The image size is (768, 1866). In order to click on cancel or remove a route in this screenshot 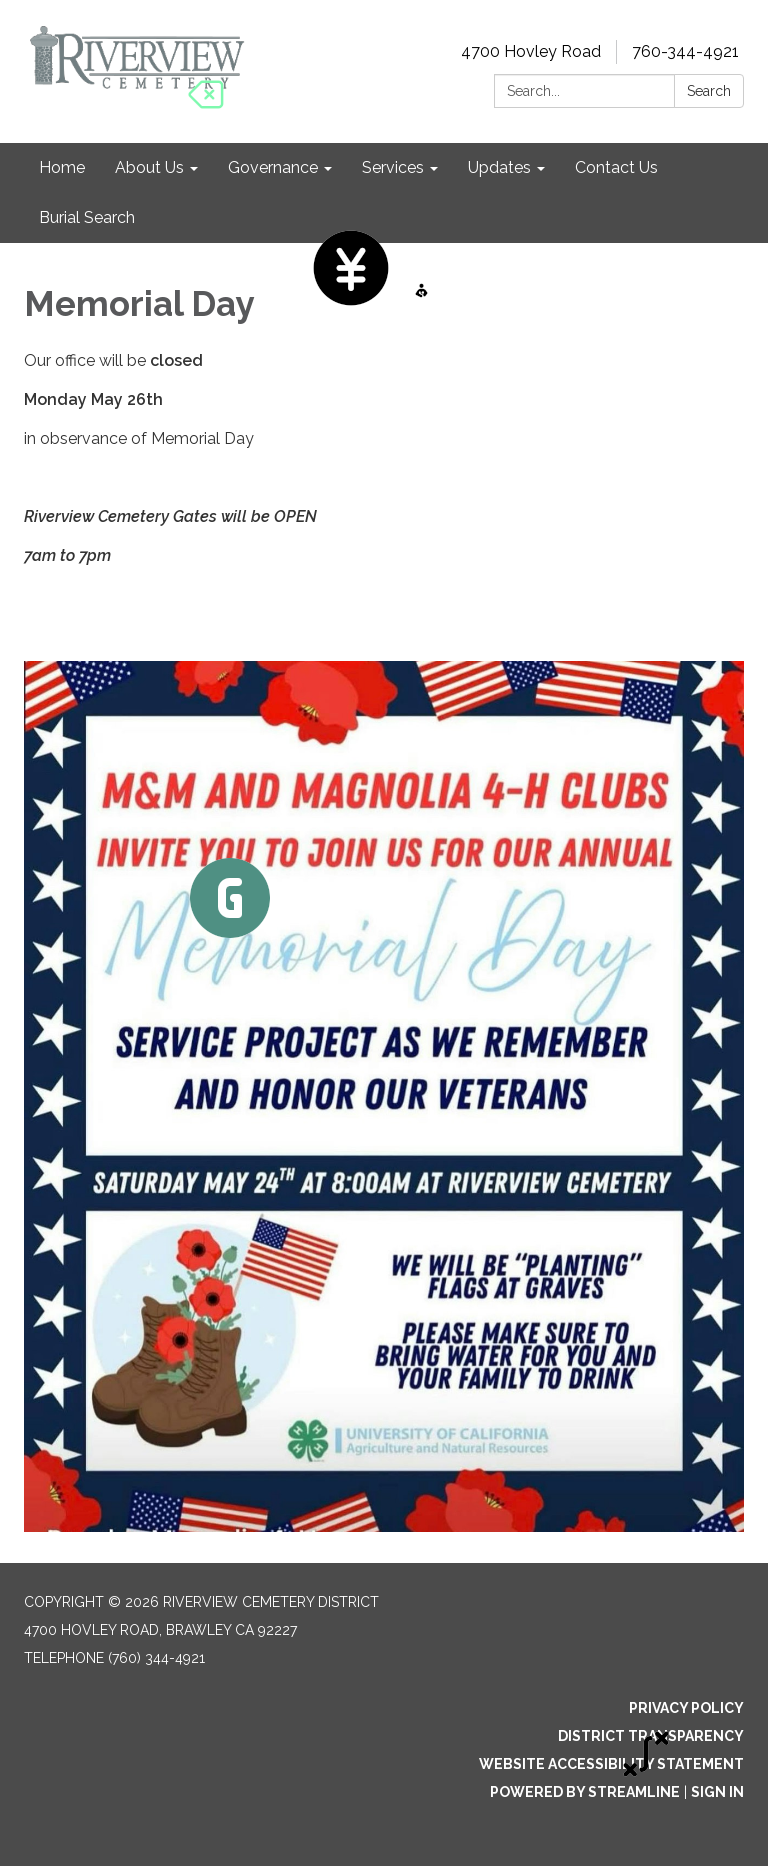, I will do `click(646, 1754)`.